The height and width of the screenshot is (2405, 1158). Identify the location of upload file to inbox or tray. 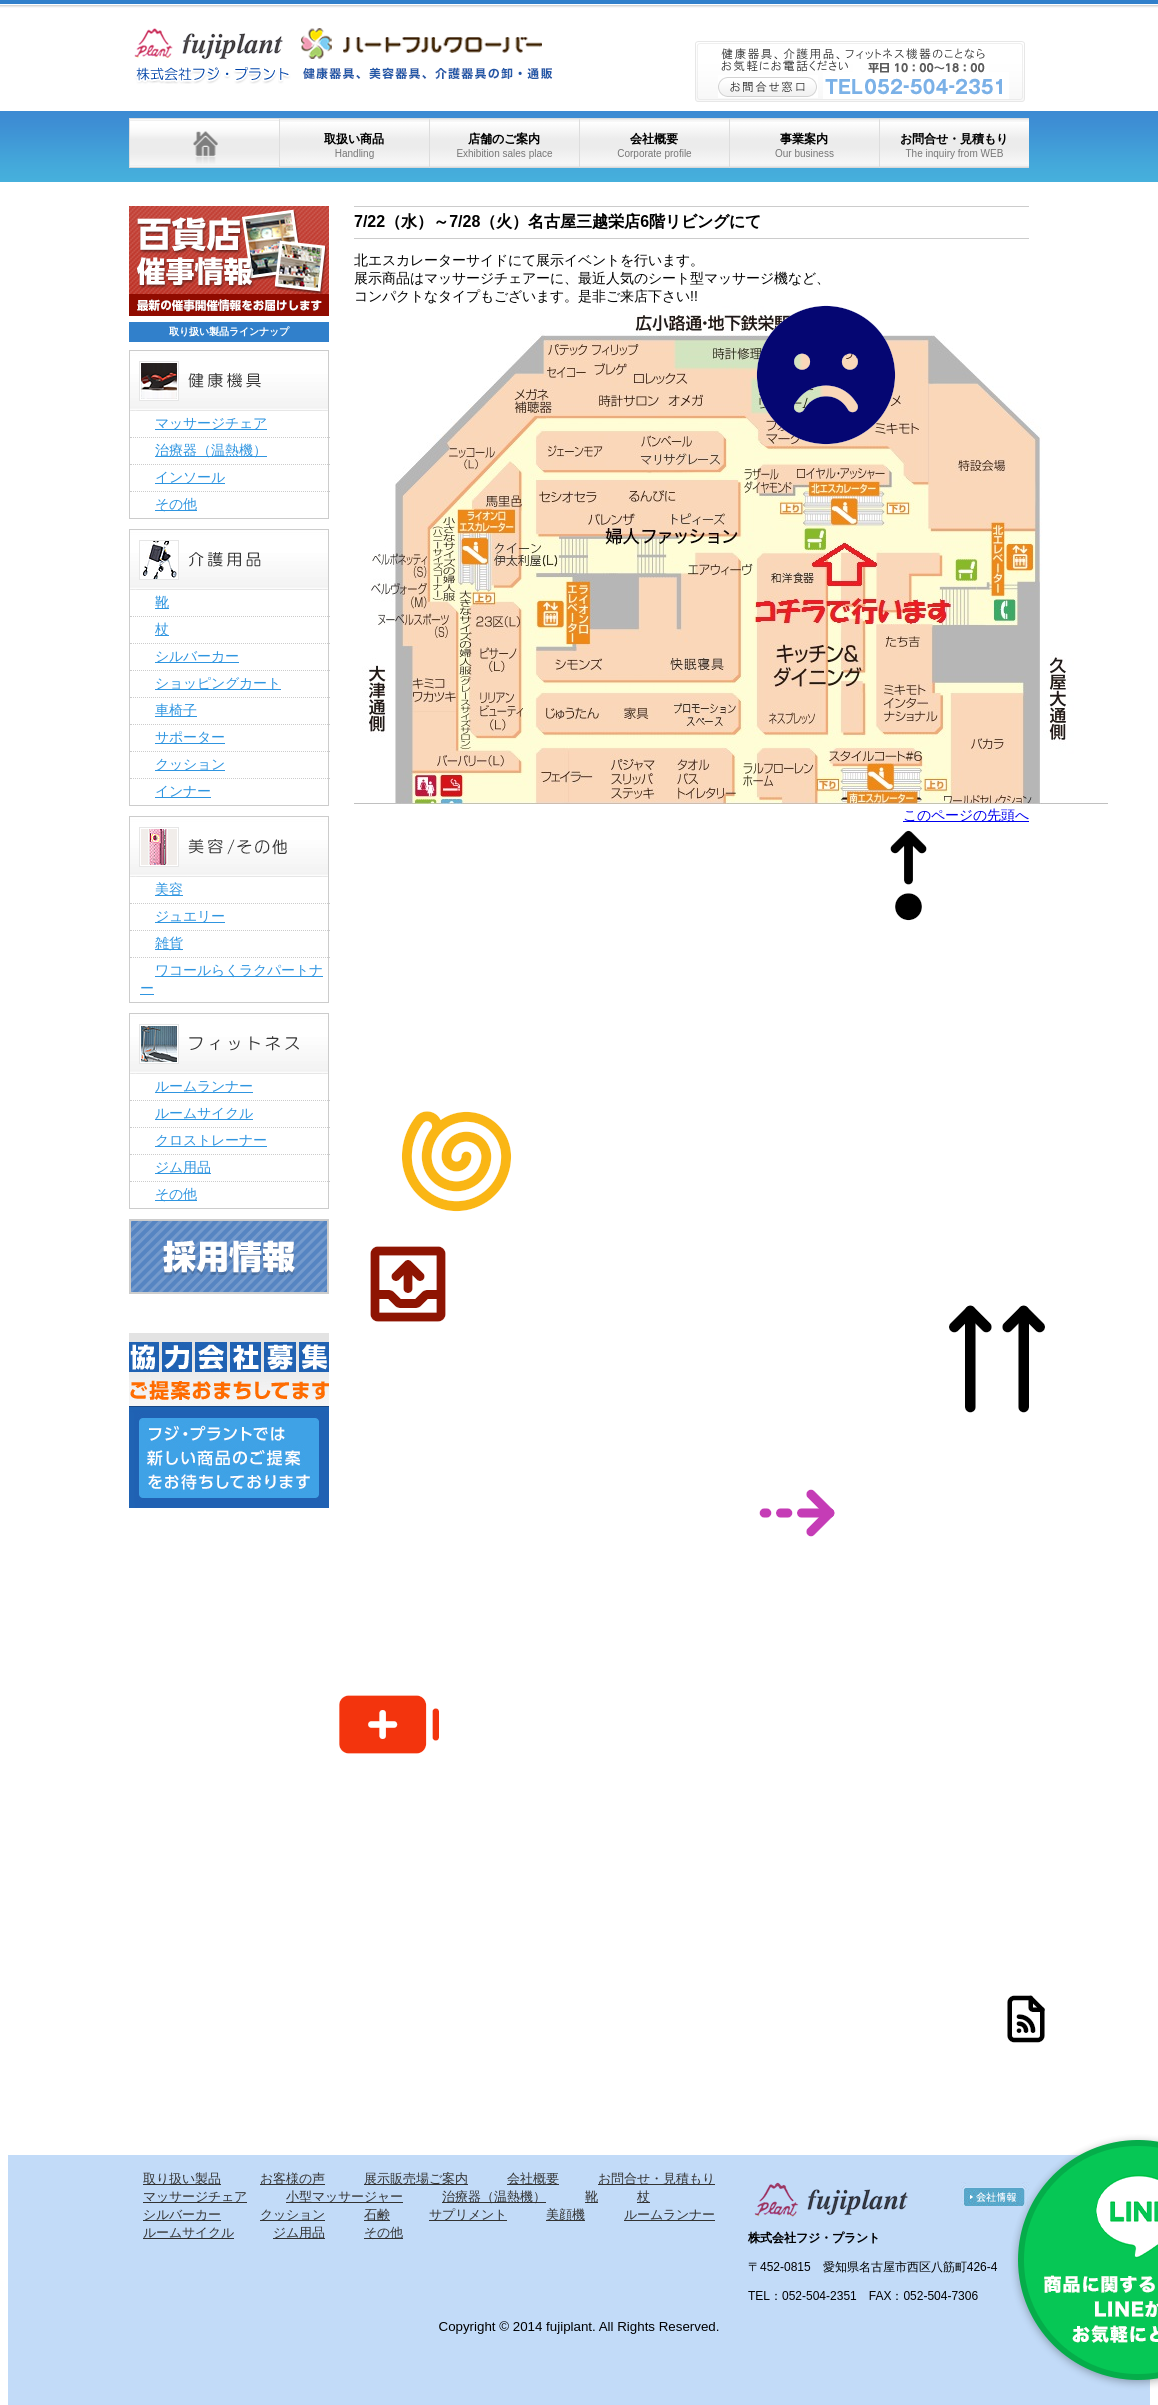
(408, 1284).